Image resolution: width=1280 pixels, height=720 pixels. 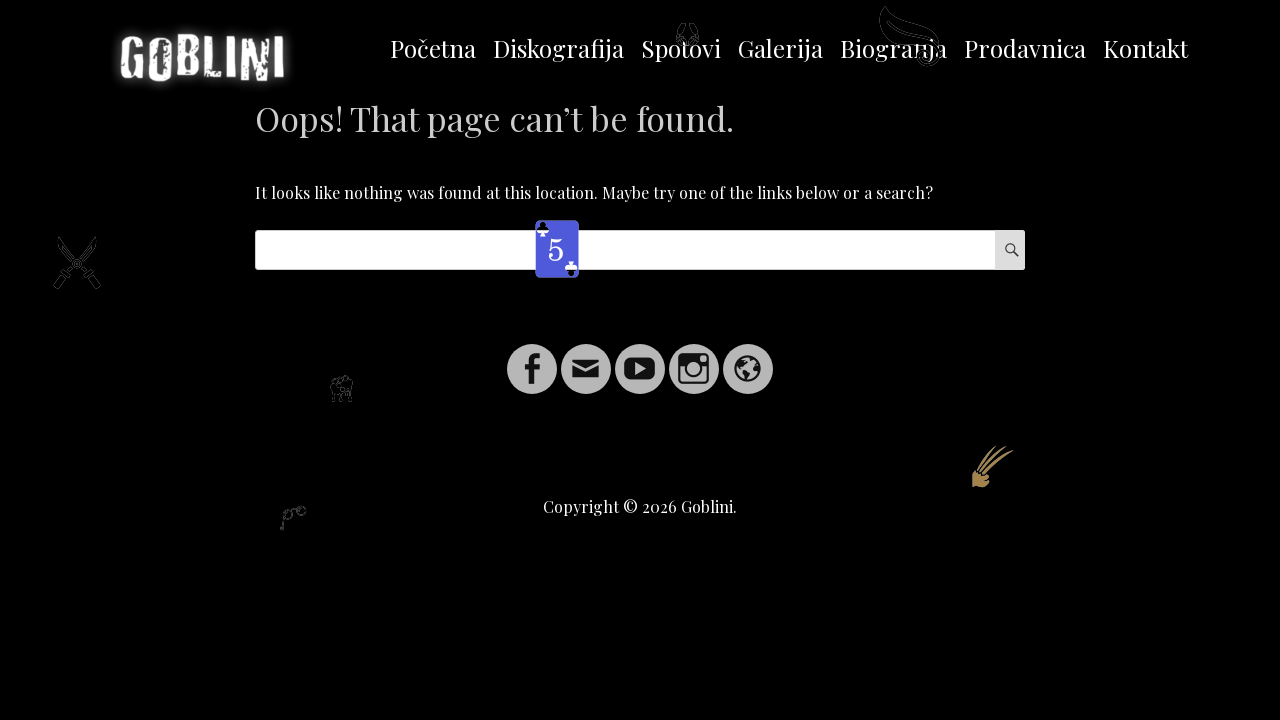 What do you see at coordinates (341, 388) in the screenshot?
I see `indicates honey or sweetener ingredient` at bounding box center [341, 388].